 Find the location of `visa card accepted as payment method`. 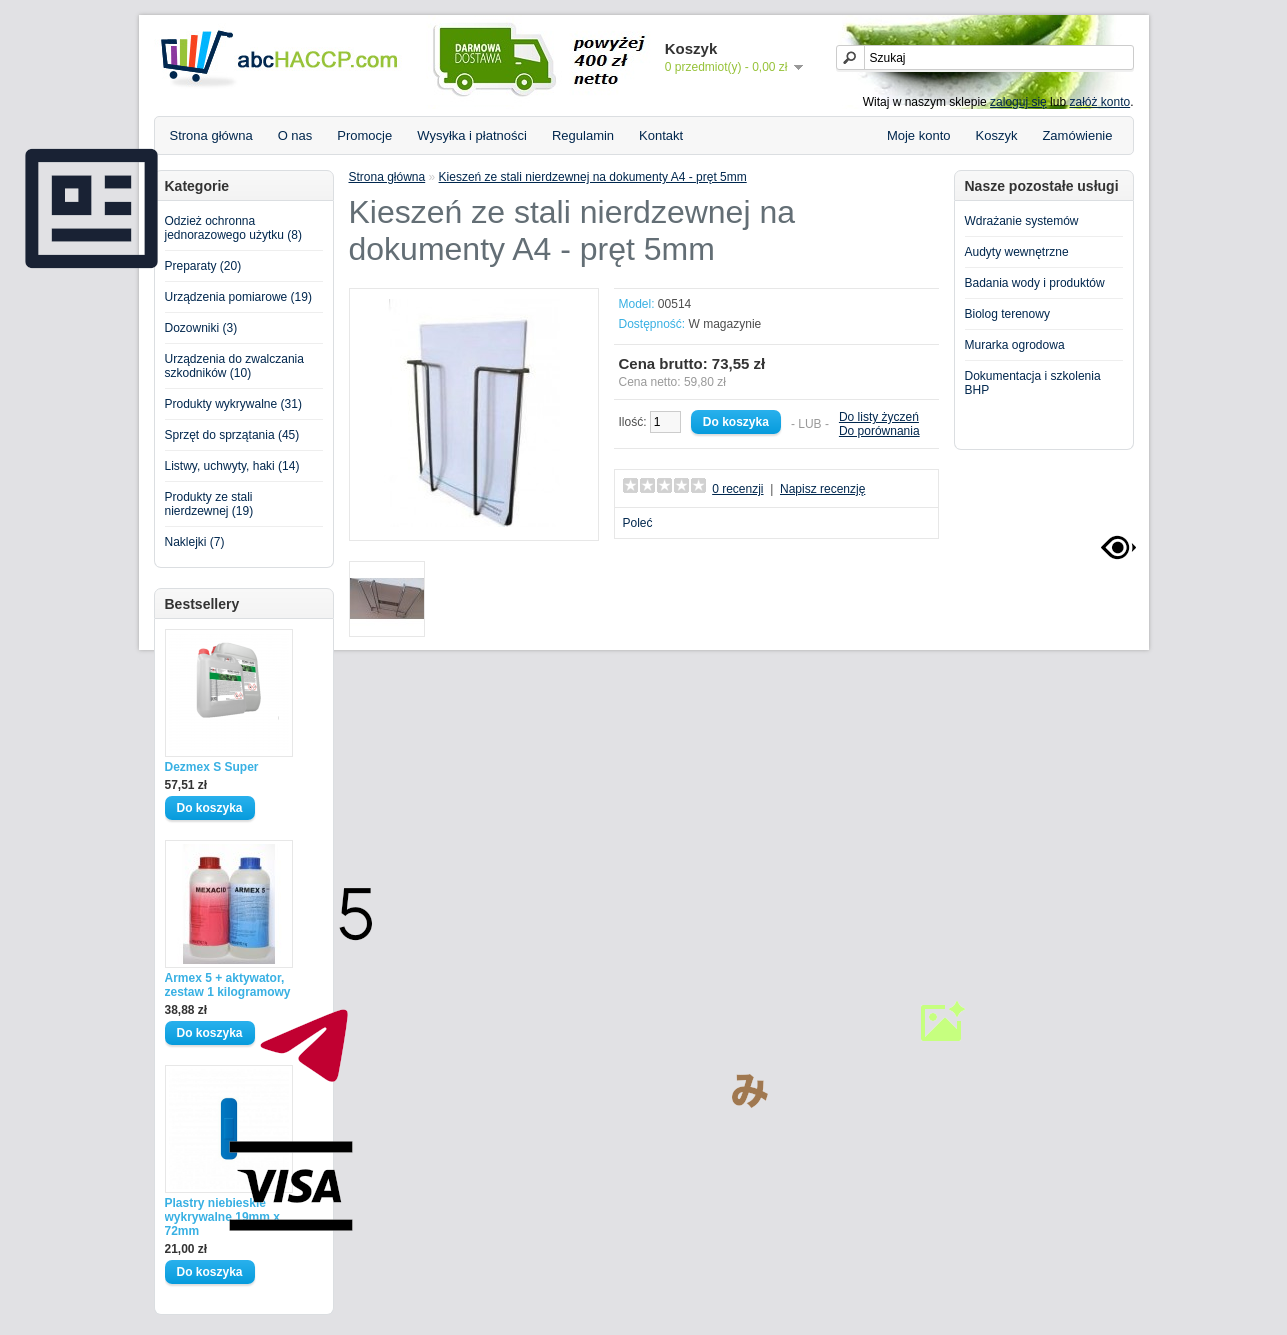

visa card accepted as payment method is located at coordinates (291, 1186).